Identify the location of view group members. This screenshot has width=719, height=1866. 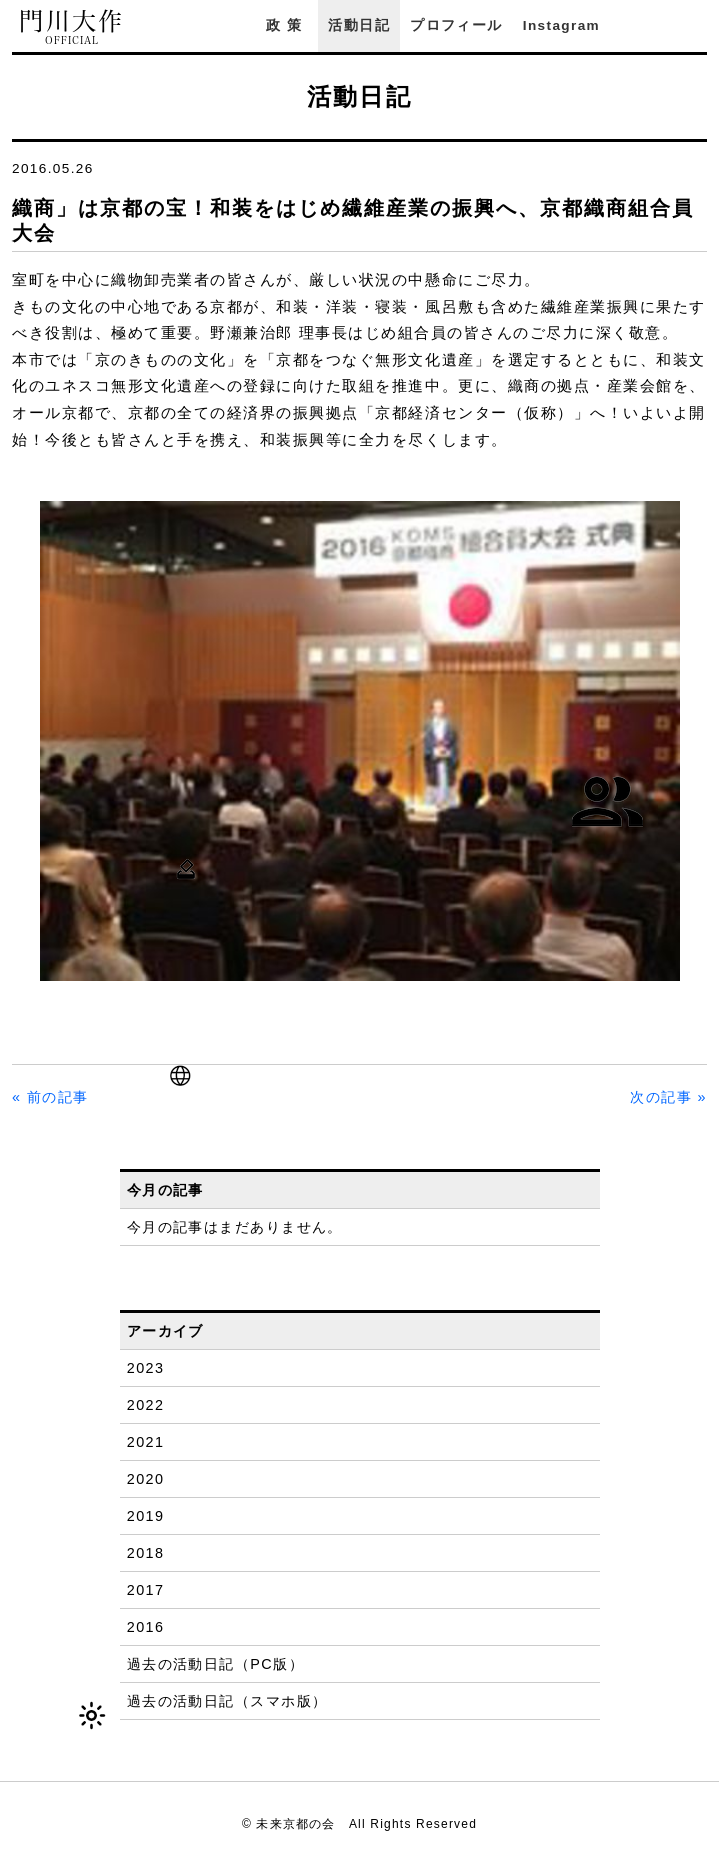
(607, 801).